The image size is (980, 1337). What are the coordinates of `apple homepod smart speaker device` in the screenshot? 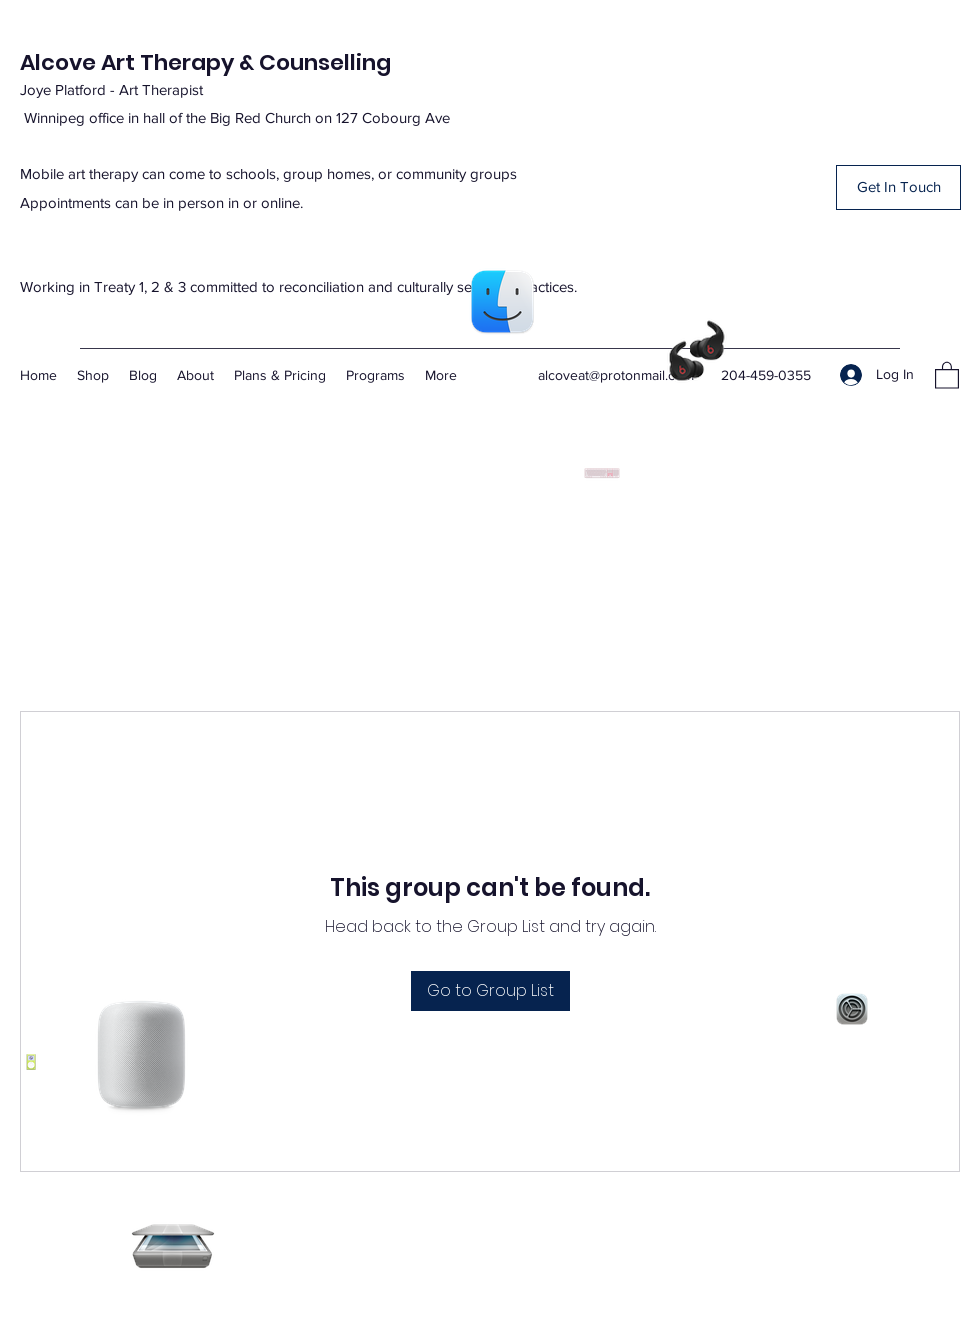 It's located at (141, 1056).